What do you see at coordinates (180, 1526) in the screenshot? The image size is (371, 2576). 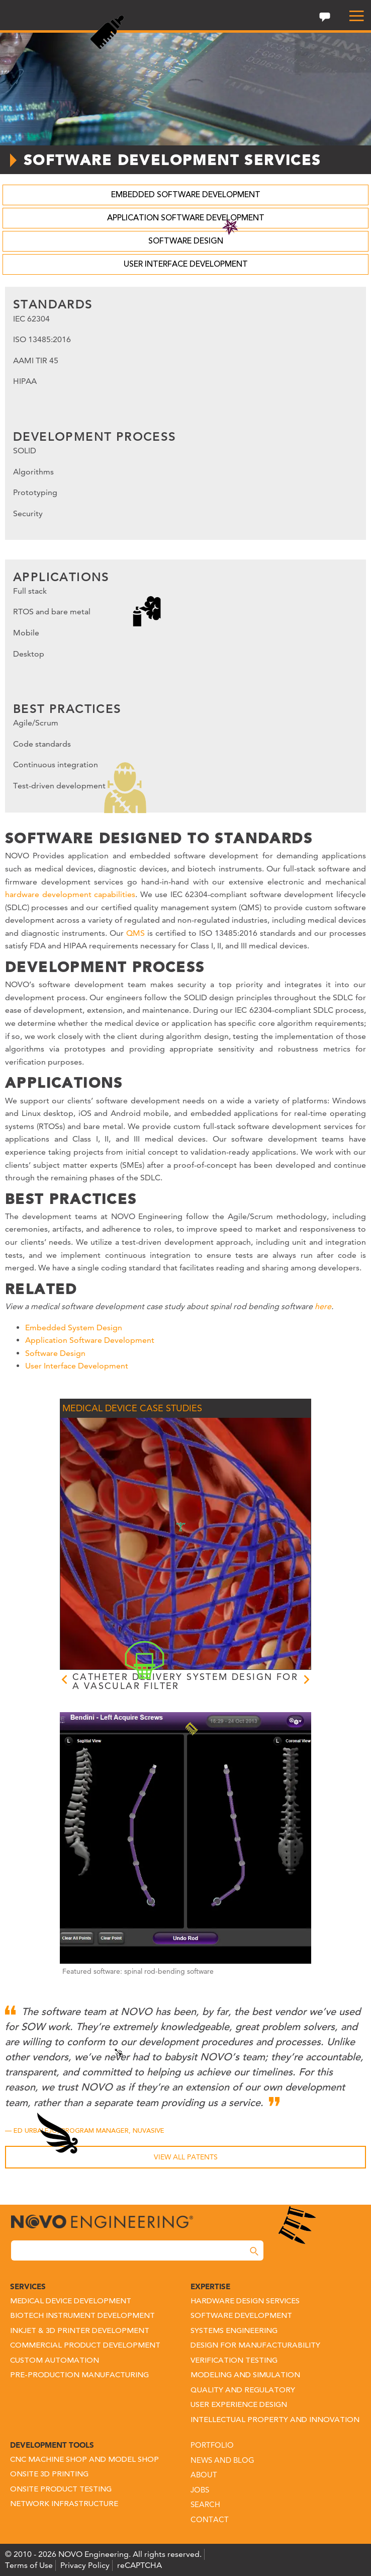 I see `indicates a farm or agricultural game section` at bounding box center [180, 1526].